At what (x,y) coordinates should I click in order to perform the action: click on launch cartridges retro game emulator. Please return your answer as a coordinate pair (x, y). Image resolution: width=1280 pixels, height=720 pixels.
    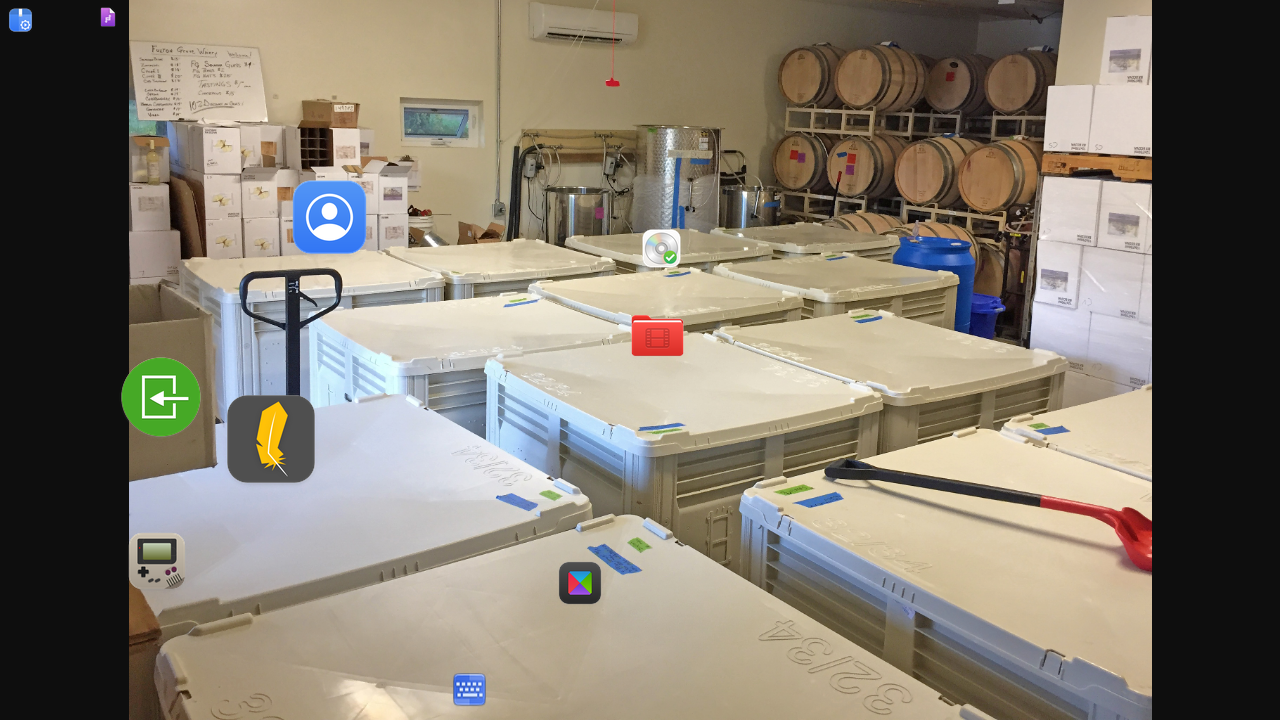
    Looking at the image, I should click on (157, 561).